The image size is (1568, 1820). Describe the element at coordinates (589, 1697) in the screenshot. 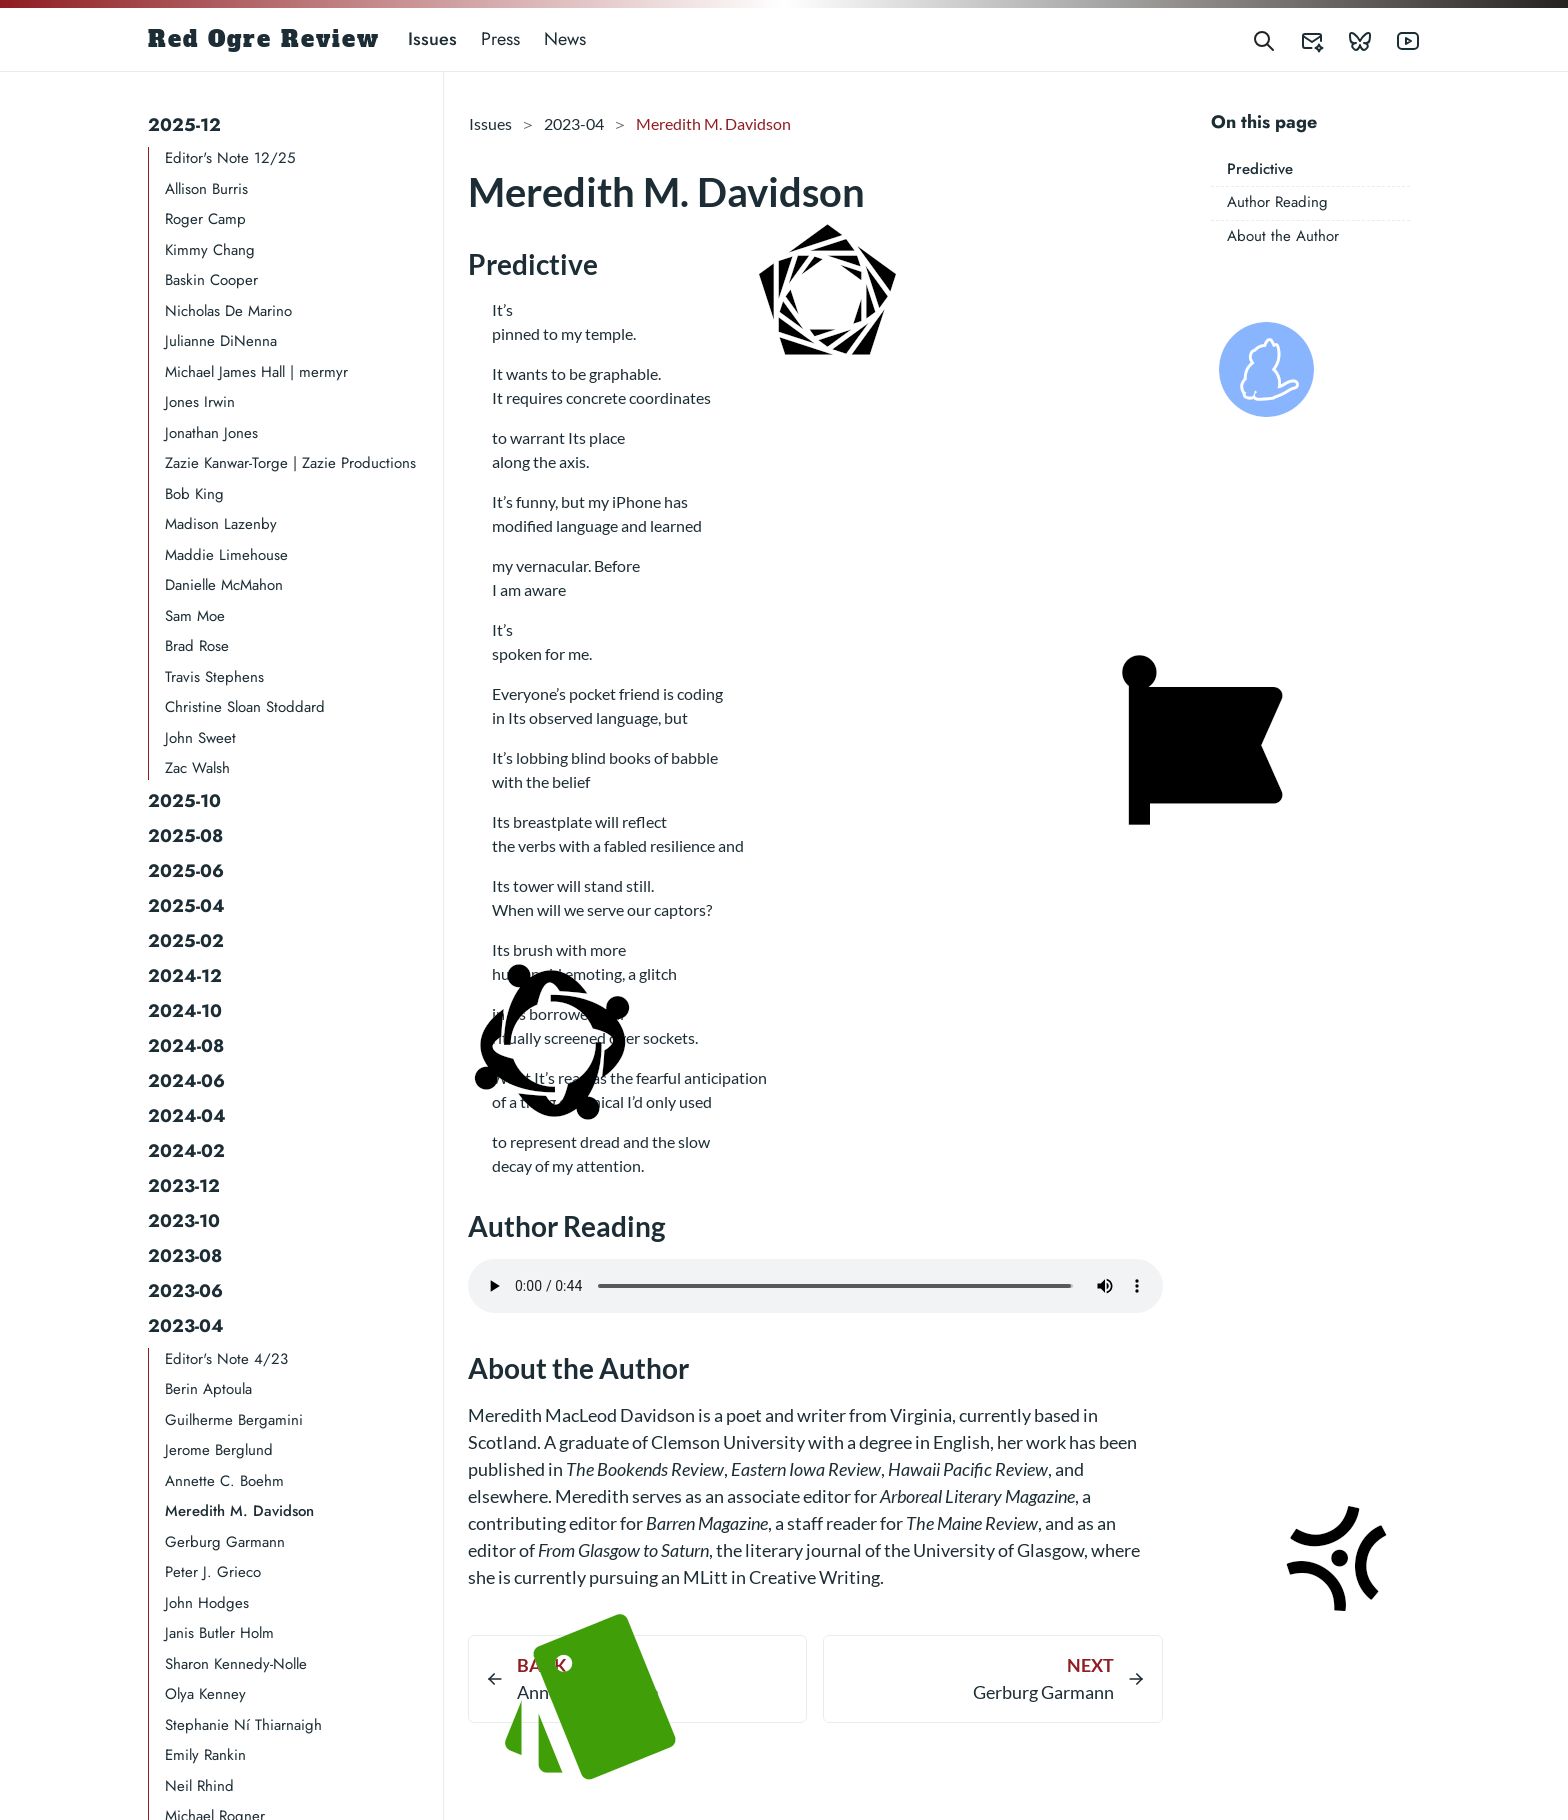

I see `access pantone color matching tools` at that location.